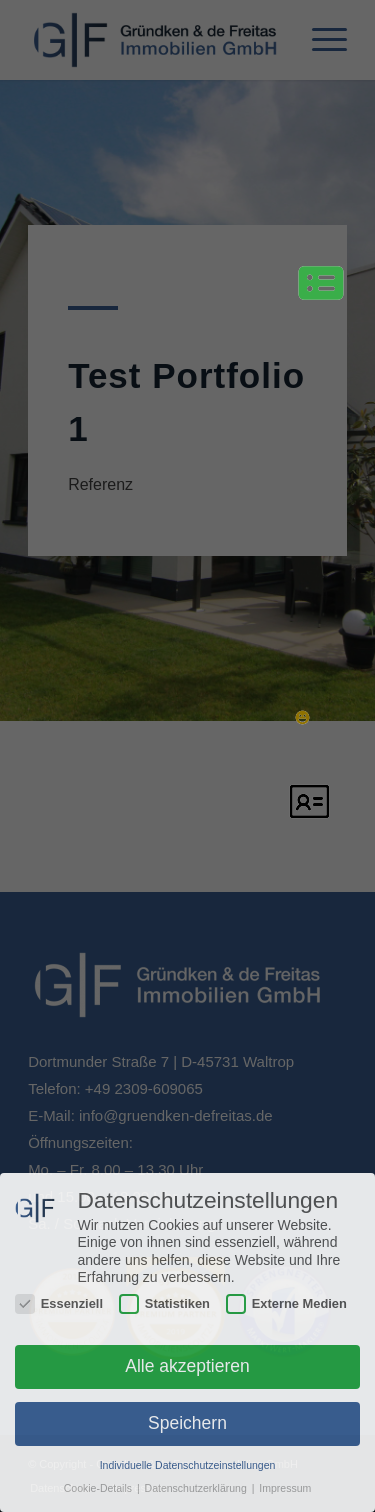 This screenshot has width=375, height=1512. Describe the element at coordinates (321, 283) in the screenshot. I see `view list or menu items` at that location.